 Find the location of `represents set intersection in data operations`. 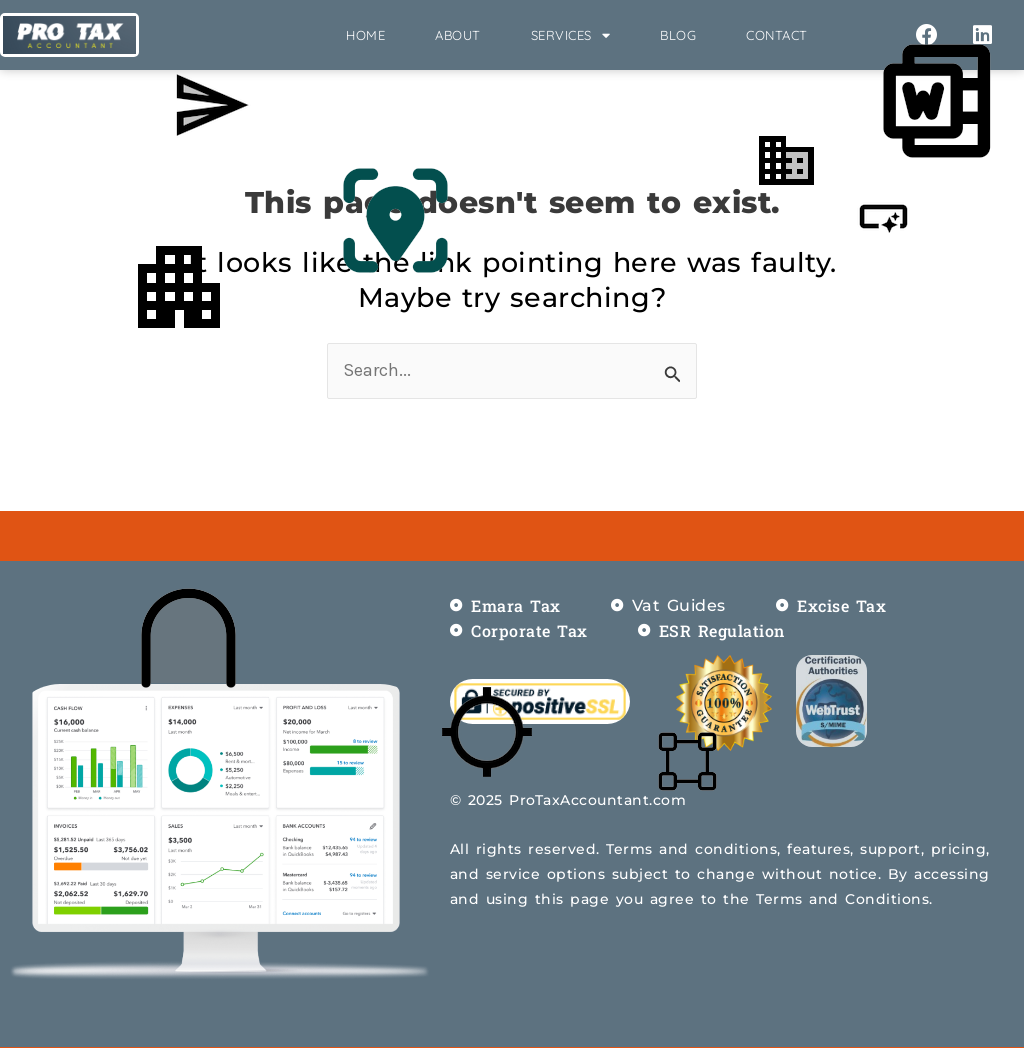

represents set intersection in data operations is located at coordinates (188, 640).